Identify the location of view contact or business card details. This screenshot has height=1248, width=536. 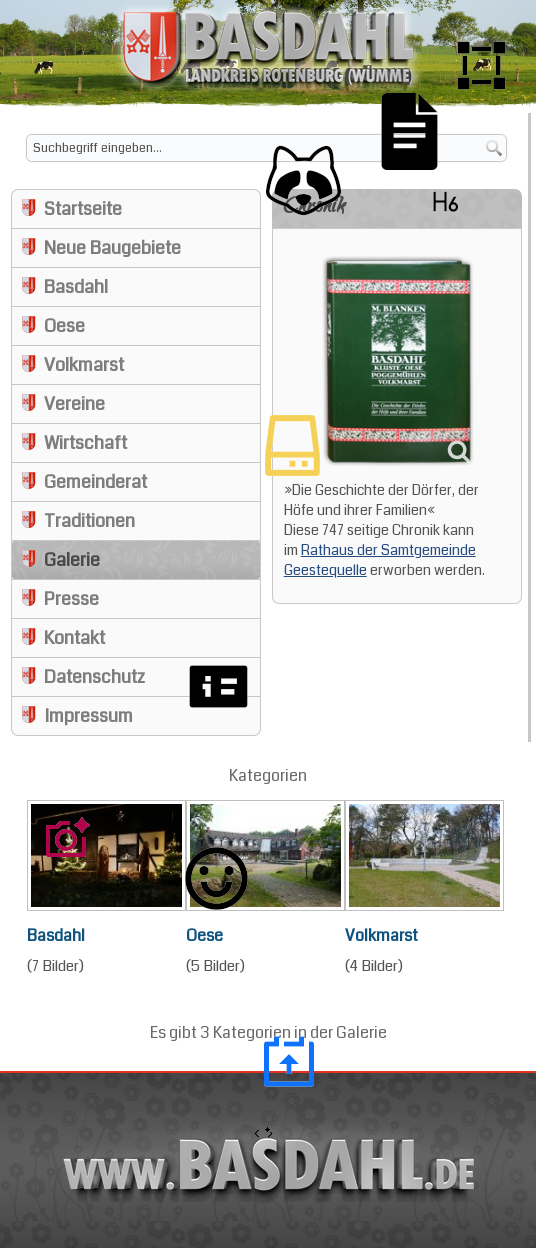
(218, 686).